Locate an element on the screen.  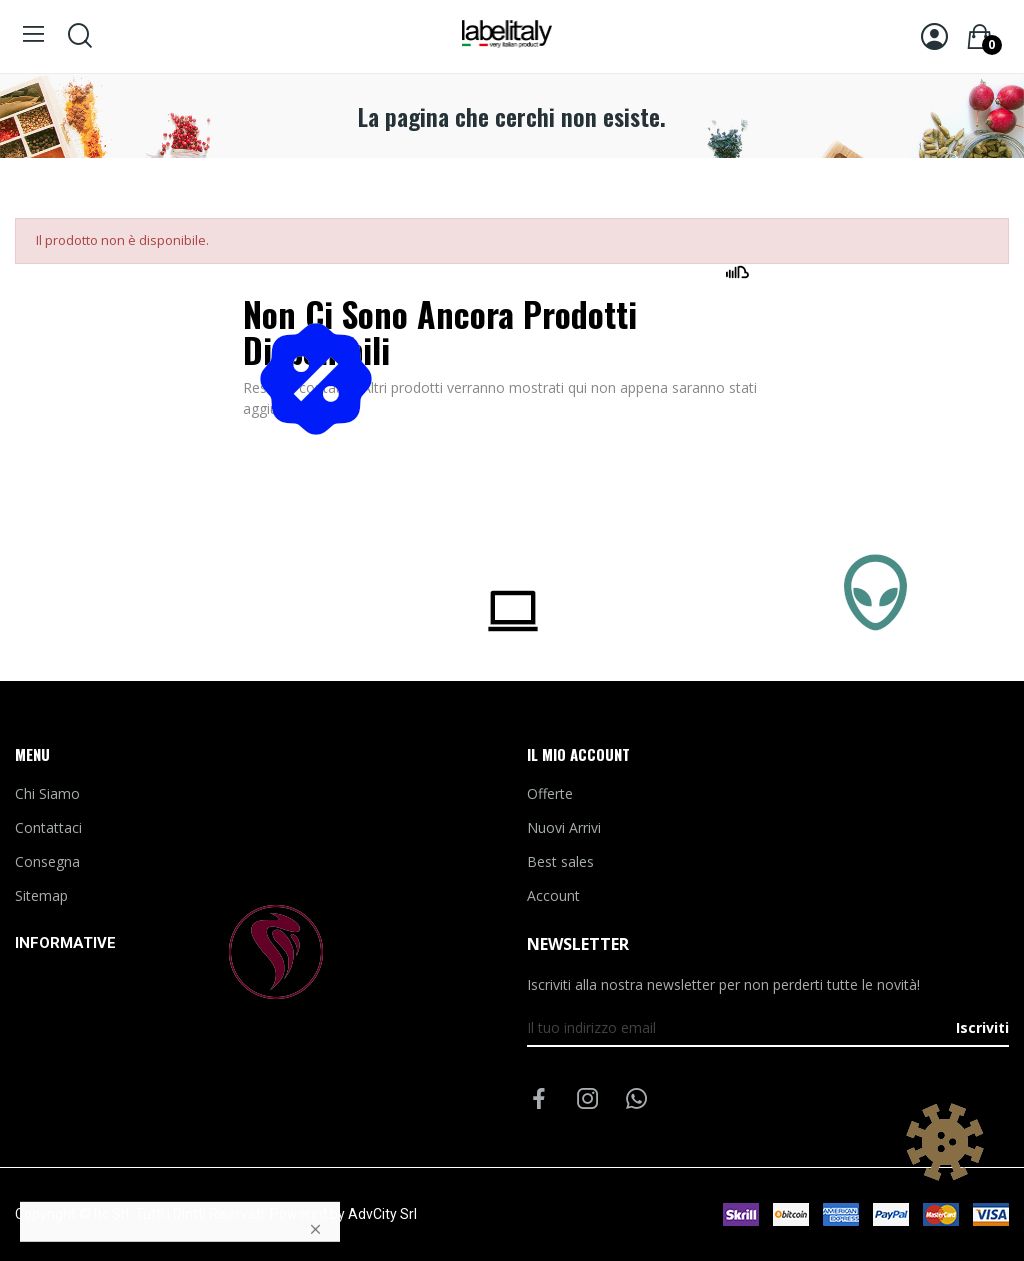
indicates virus or malware detected is located at coordinates (945, 1142).